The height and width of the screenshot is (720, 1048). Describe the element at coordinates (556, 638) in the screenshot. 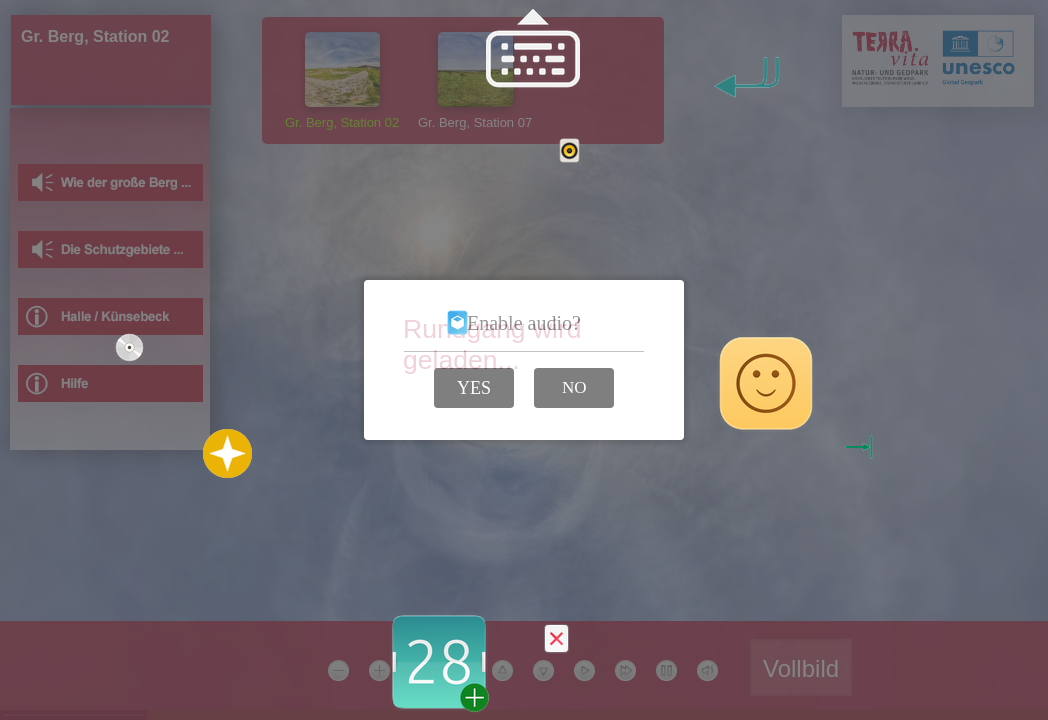

I see `indicates a broken or invalid symbolic link` at that location.